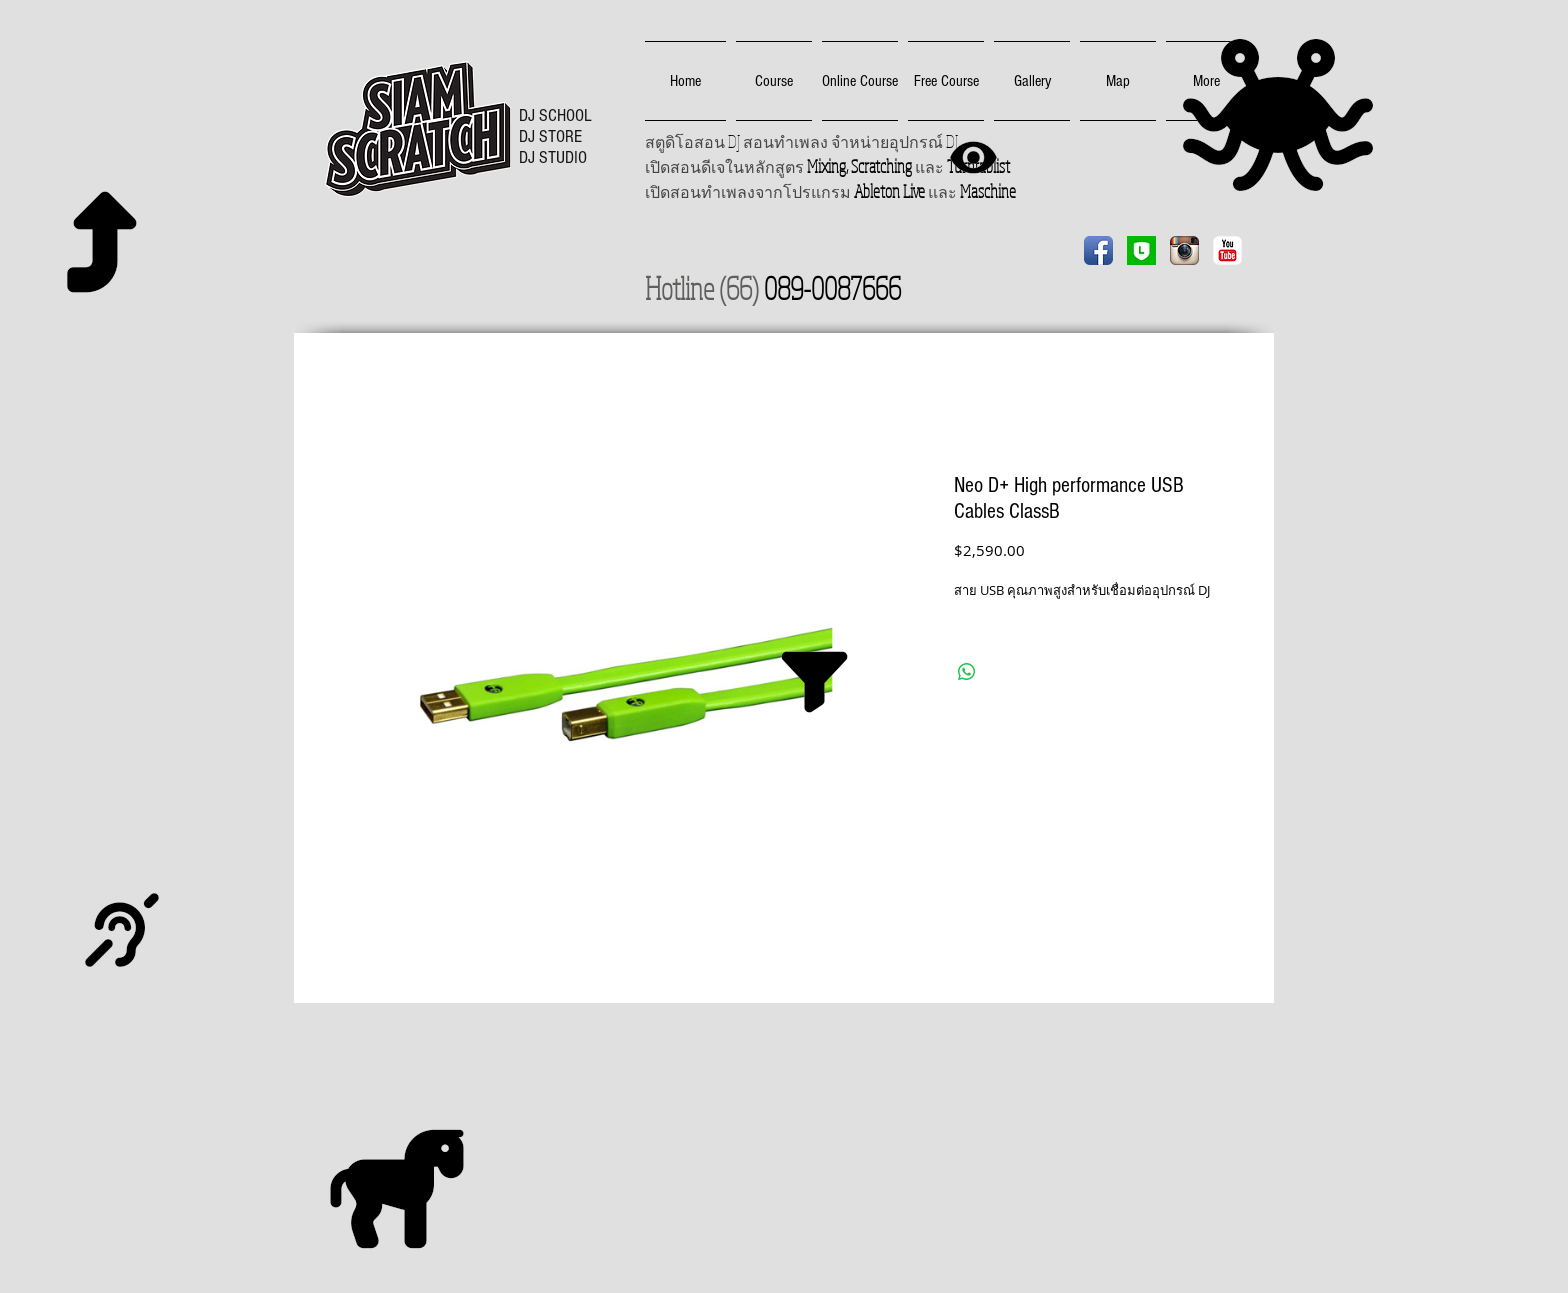  Describe the element at coordinates (122, 930) in the screenshot. I see `indicates deaf or hard of hearing accessibility option` at that location.